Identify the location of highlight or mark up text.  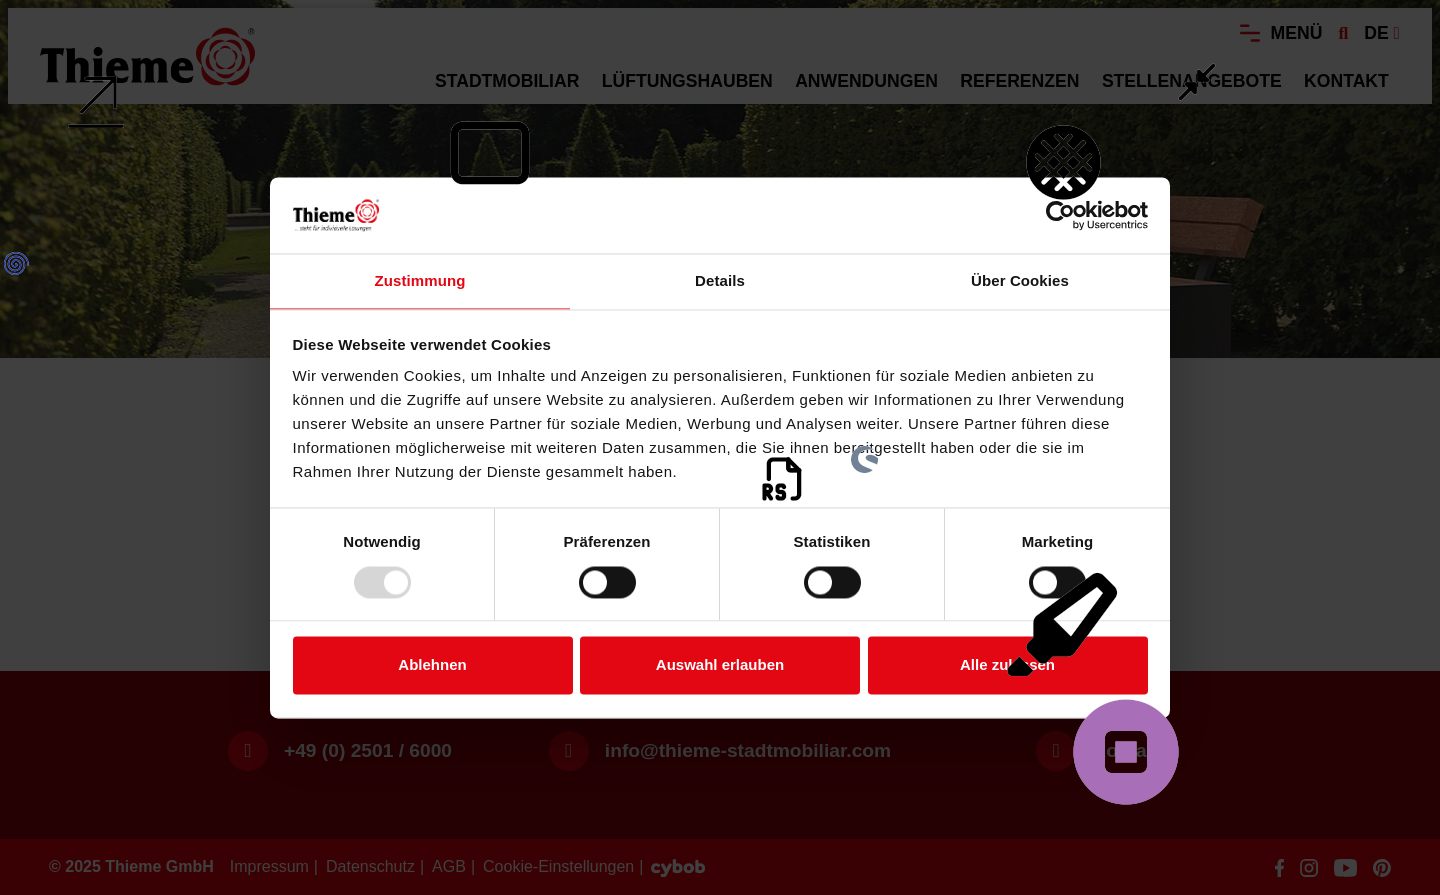
(1065, 624).